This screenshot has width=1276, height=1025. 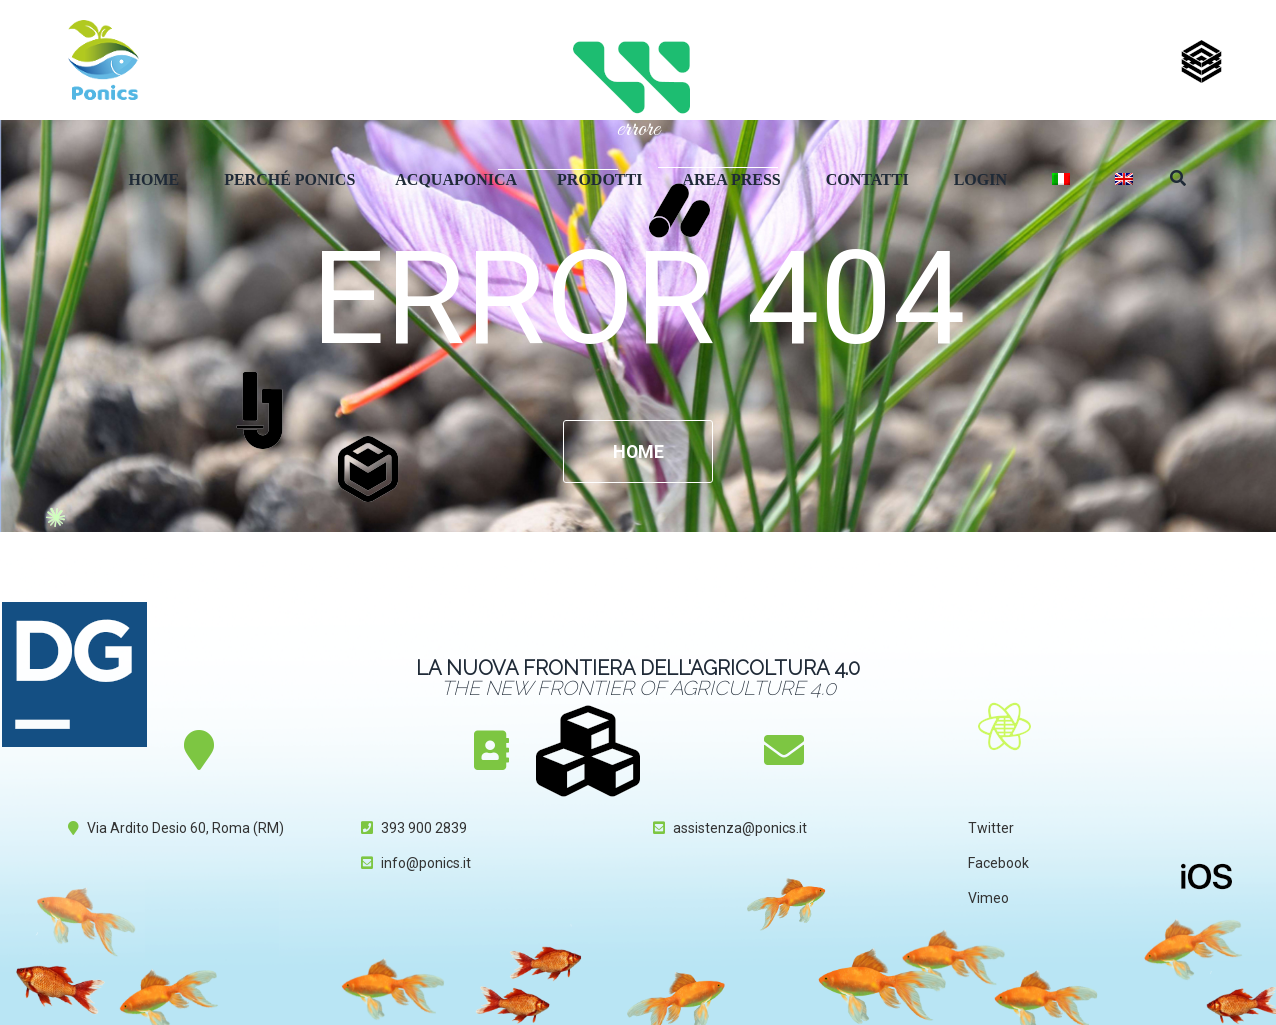 What do you see at coordinates (679, 210) in the screenshot?
I see `google adsense logo` at bounding box center [679, 210].